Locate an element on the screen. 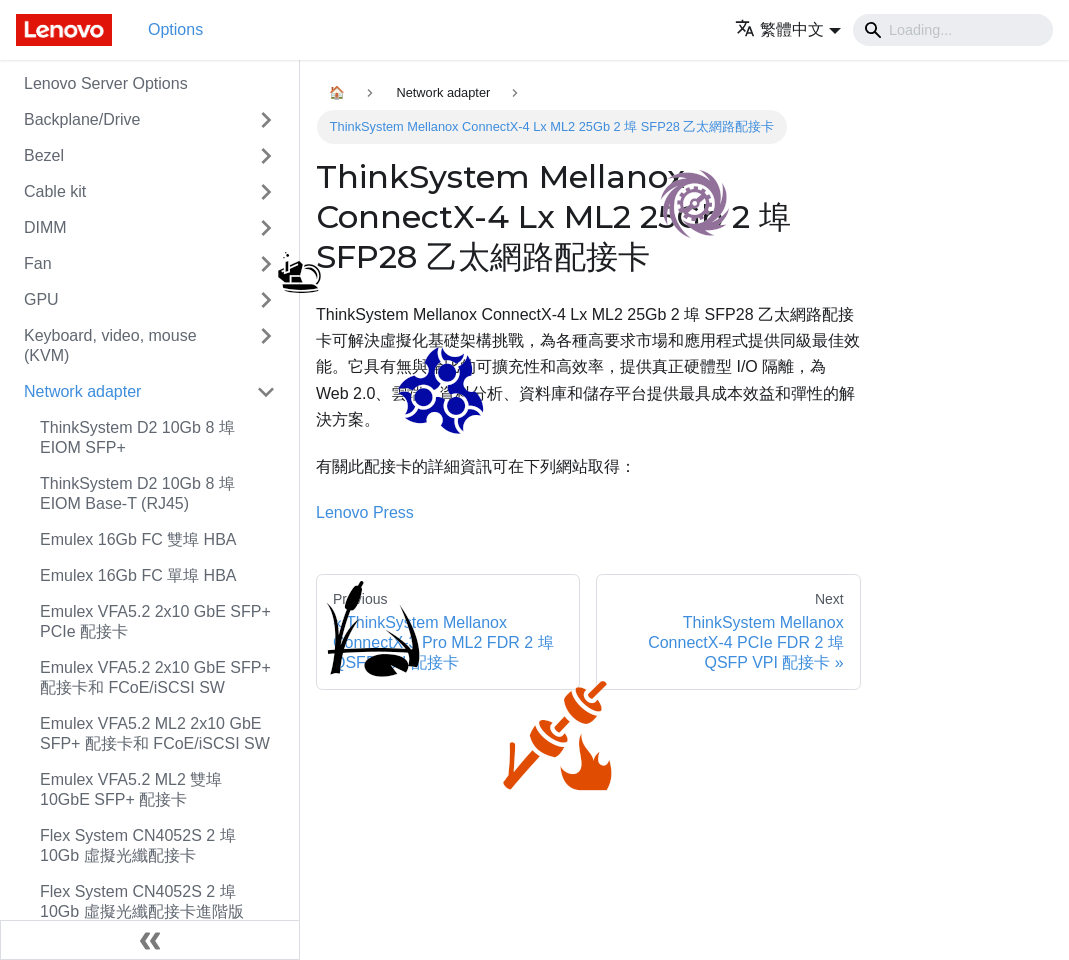  select mini-submarine vehicle or unit is located at coordinates (299, 272).